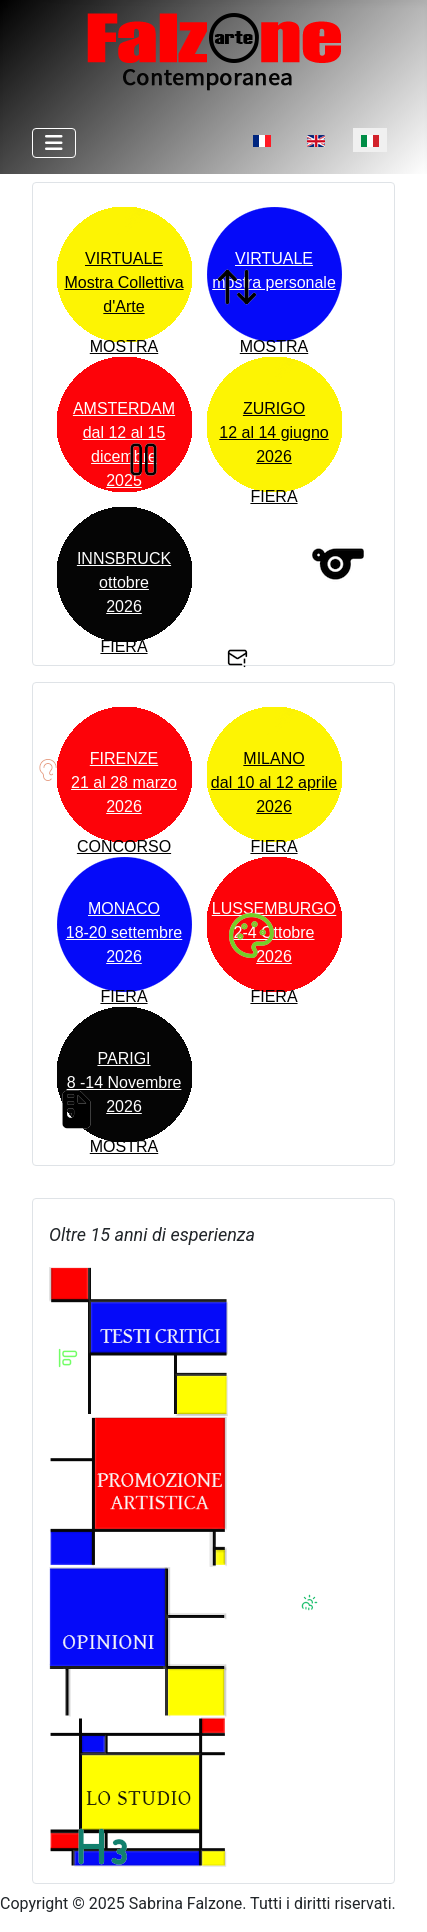  What do you see at coordinates (251, 935) in the screenshot?
I see `access color or theme settings` at bounding box center [251, 935].